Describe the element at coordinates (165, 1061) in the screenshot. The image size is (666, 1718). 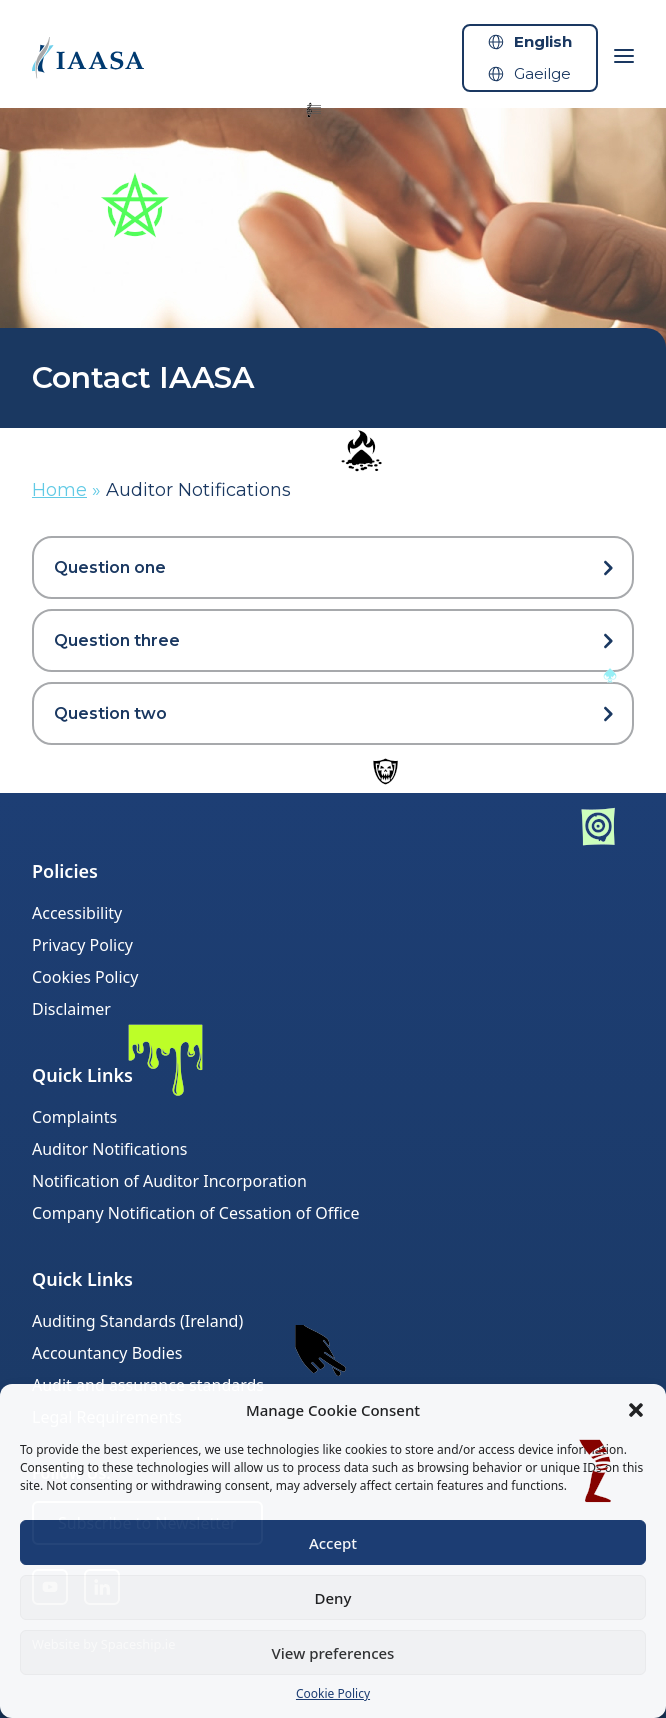
I see `indicates blood or gore content warning` at that location.